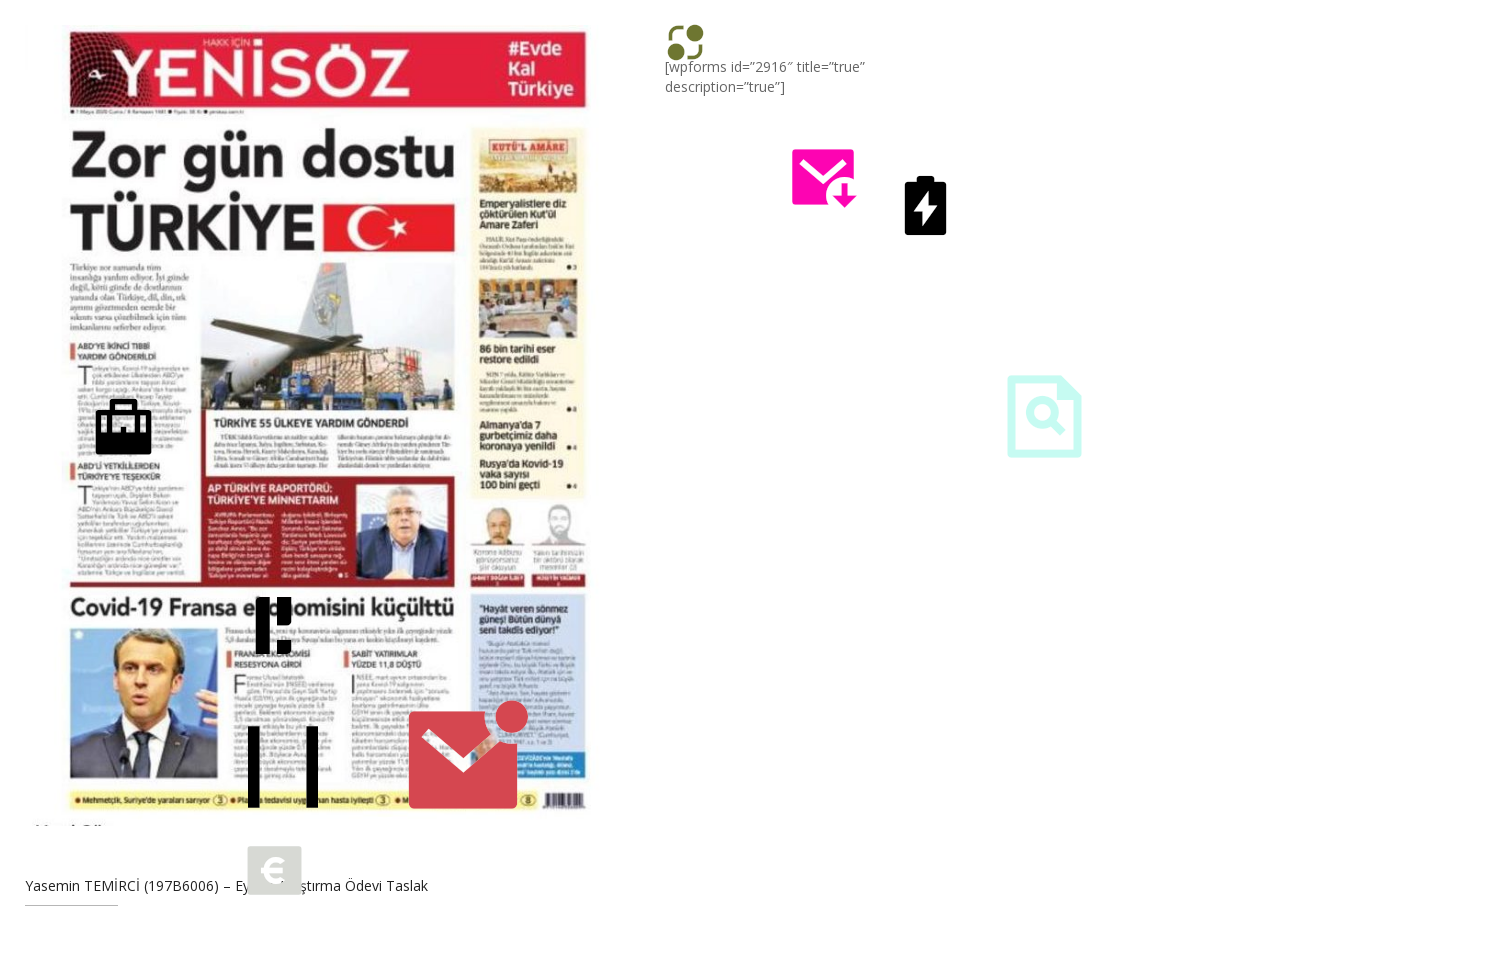 This screenshot has width=1485, height=971. Describe the element at coordinates (273, 625) in the screenshot. I see `open the pleroma app` at that location.